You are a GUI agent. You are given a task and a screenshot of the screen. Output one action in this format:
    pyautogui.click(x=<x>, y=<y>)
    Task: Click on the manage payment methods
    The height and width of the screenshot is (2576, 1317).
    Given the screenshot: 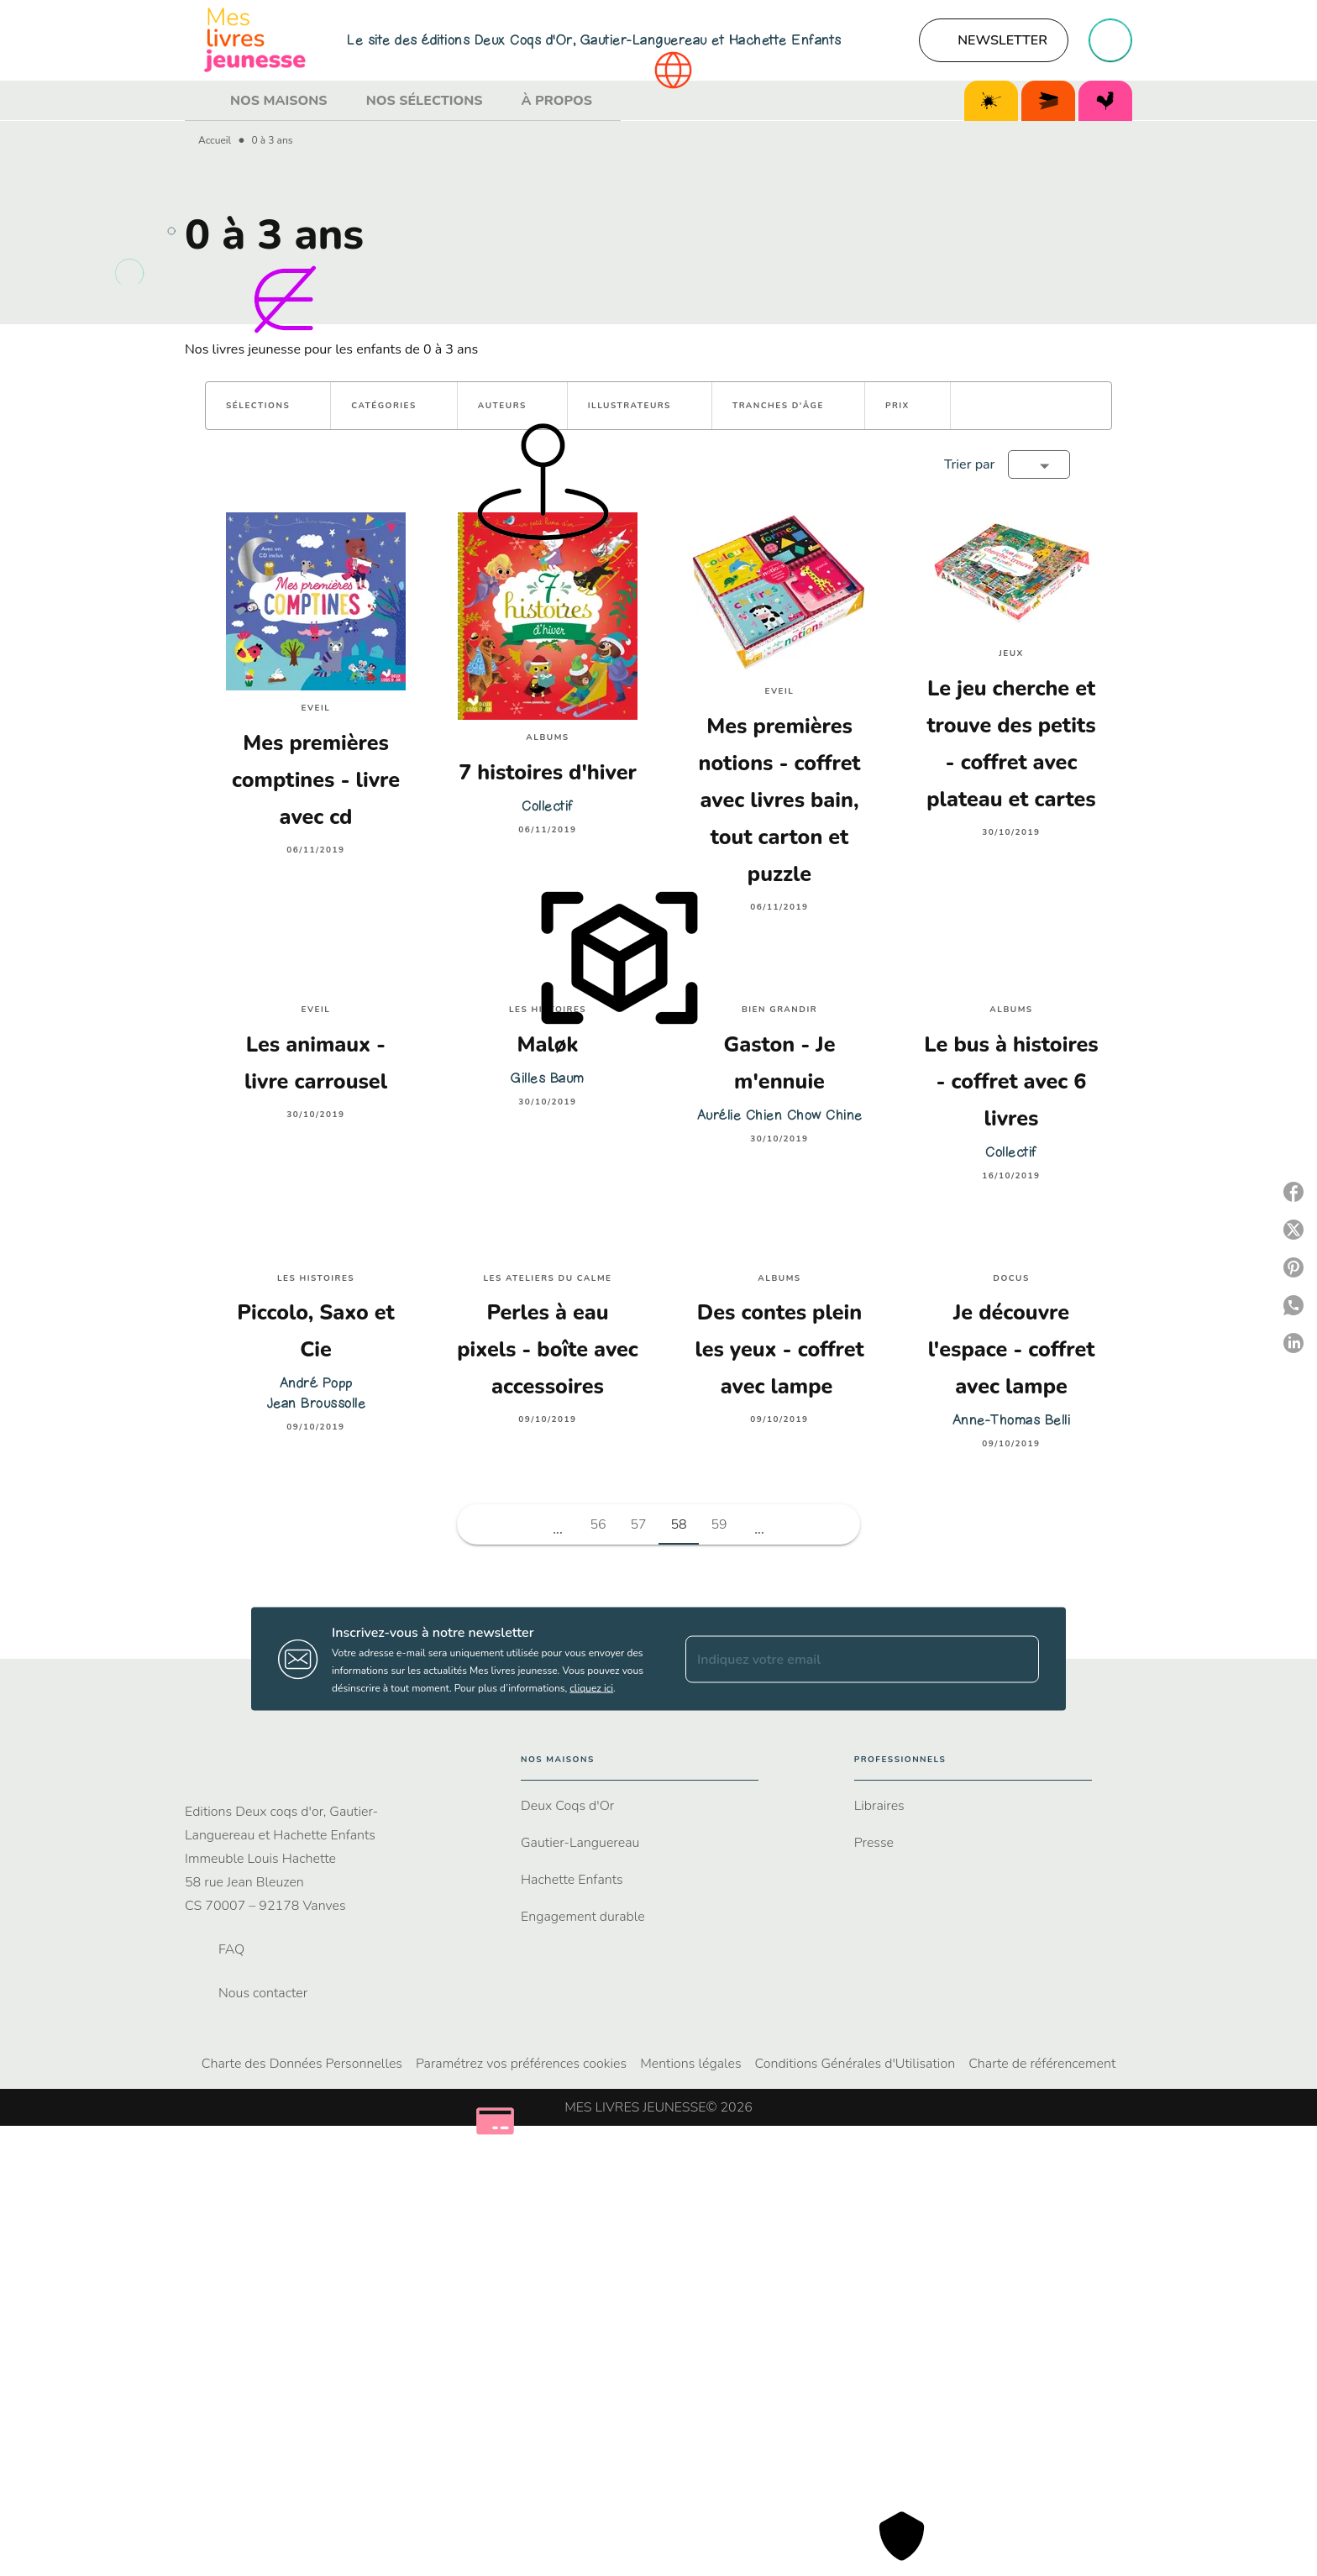 What is the action you would take?
    pyautogui.click(x=495, y=2121)
    